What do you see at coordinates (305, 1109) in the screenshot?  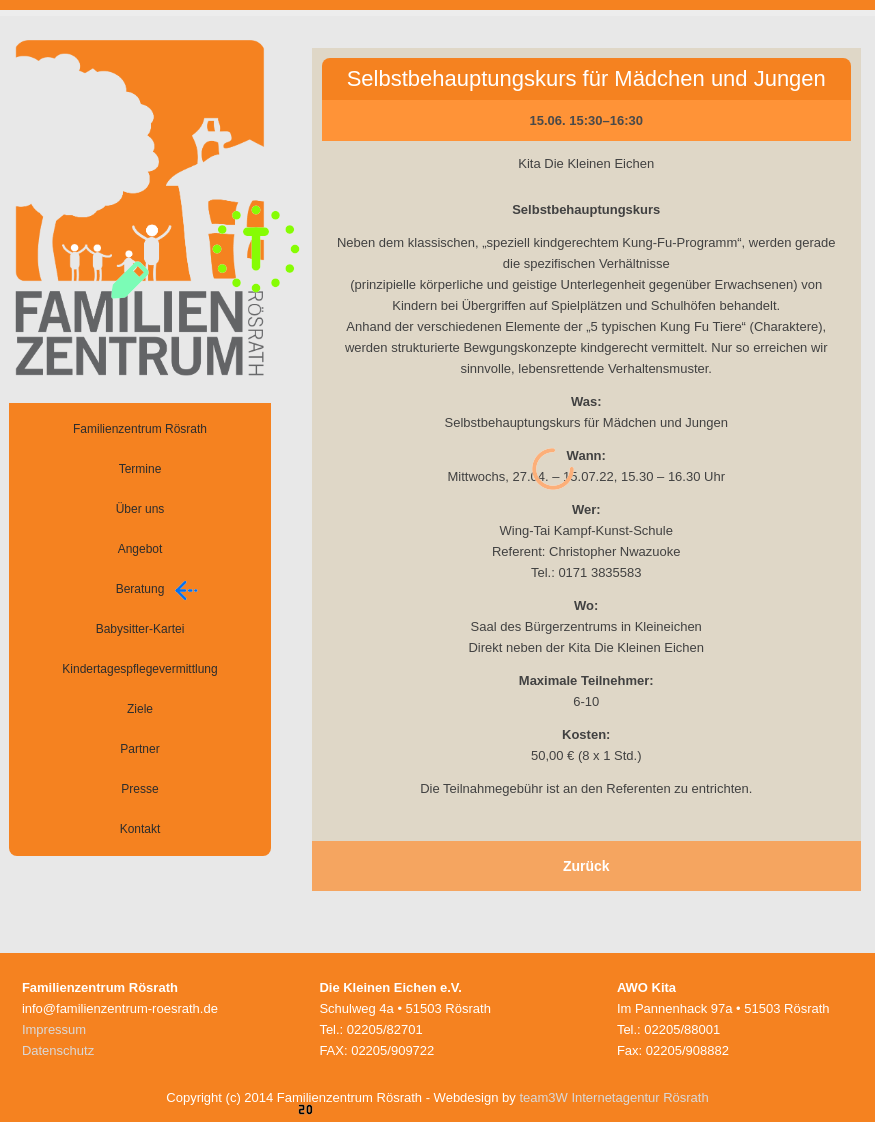 I see `indicates 20 items or notifications` at bounding box center [305, 1109].